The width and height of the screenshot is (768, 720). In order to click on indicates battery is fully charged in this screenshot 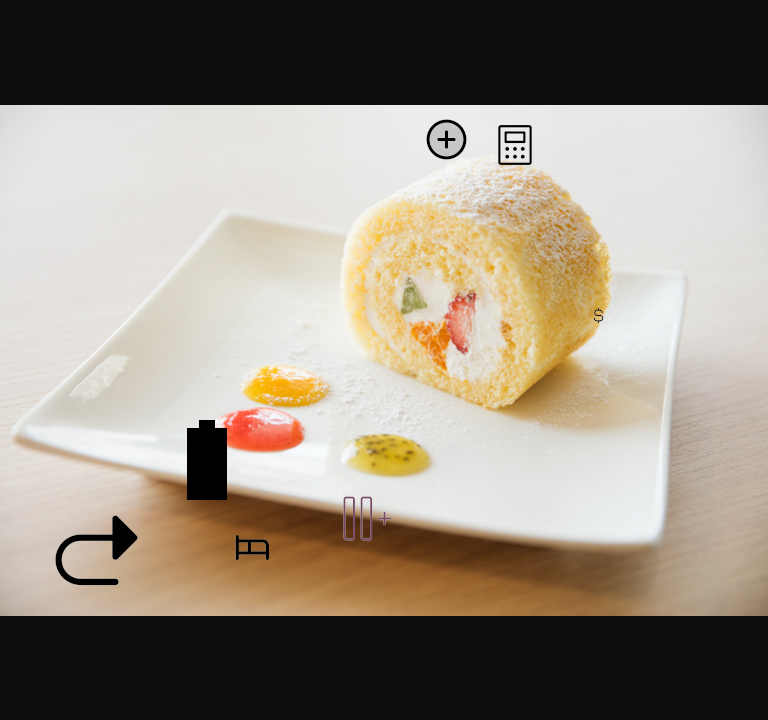, I will do `click(207, 460)`.